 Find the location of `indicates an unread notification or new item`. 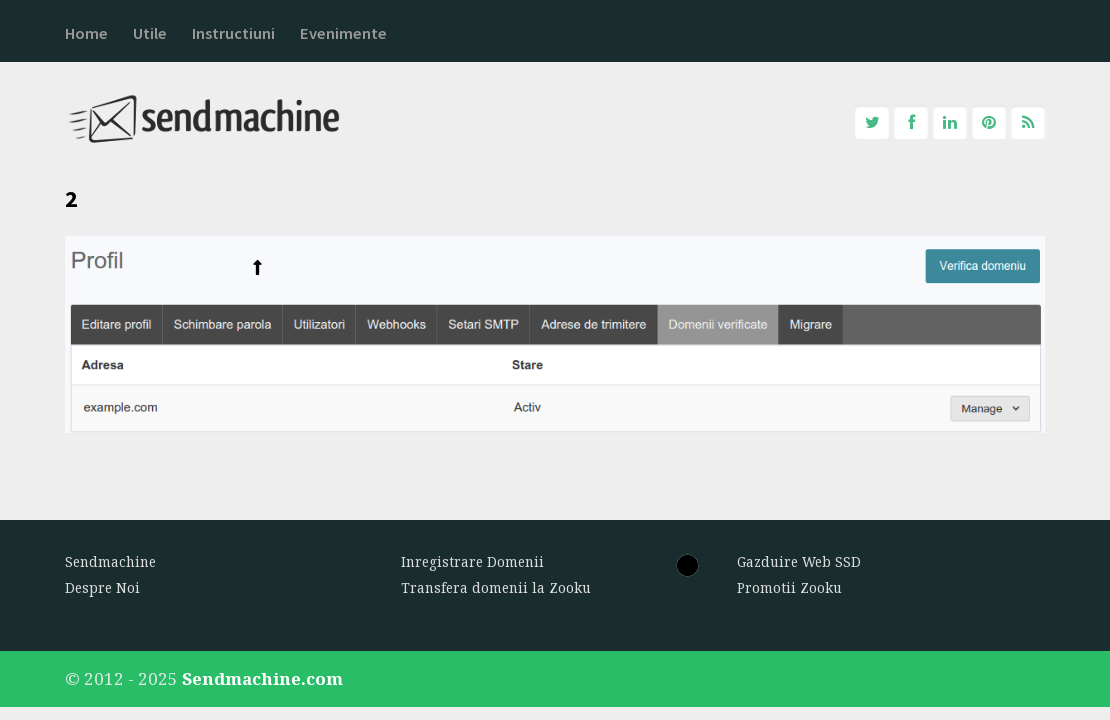

indicates an unread notification or new item is located at coordinates (687, 565).